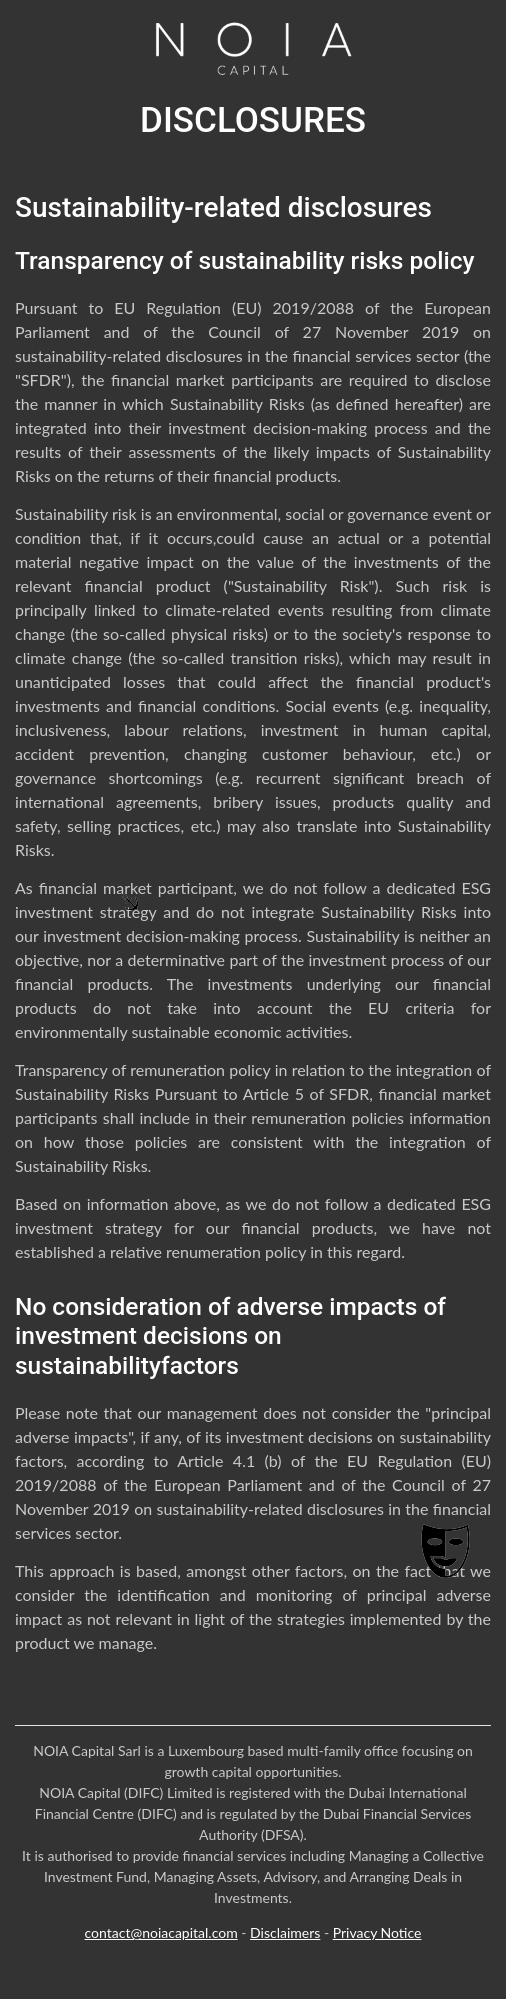 This screenshot has height=1999, width=506. Describe the element at coordinates (130, 902) in the screenshot. I see `navigate to maritime or nautical settings` at that location.